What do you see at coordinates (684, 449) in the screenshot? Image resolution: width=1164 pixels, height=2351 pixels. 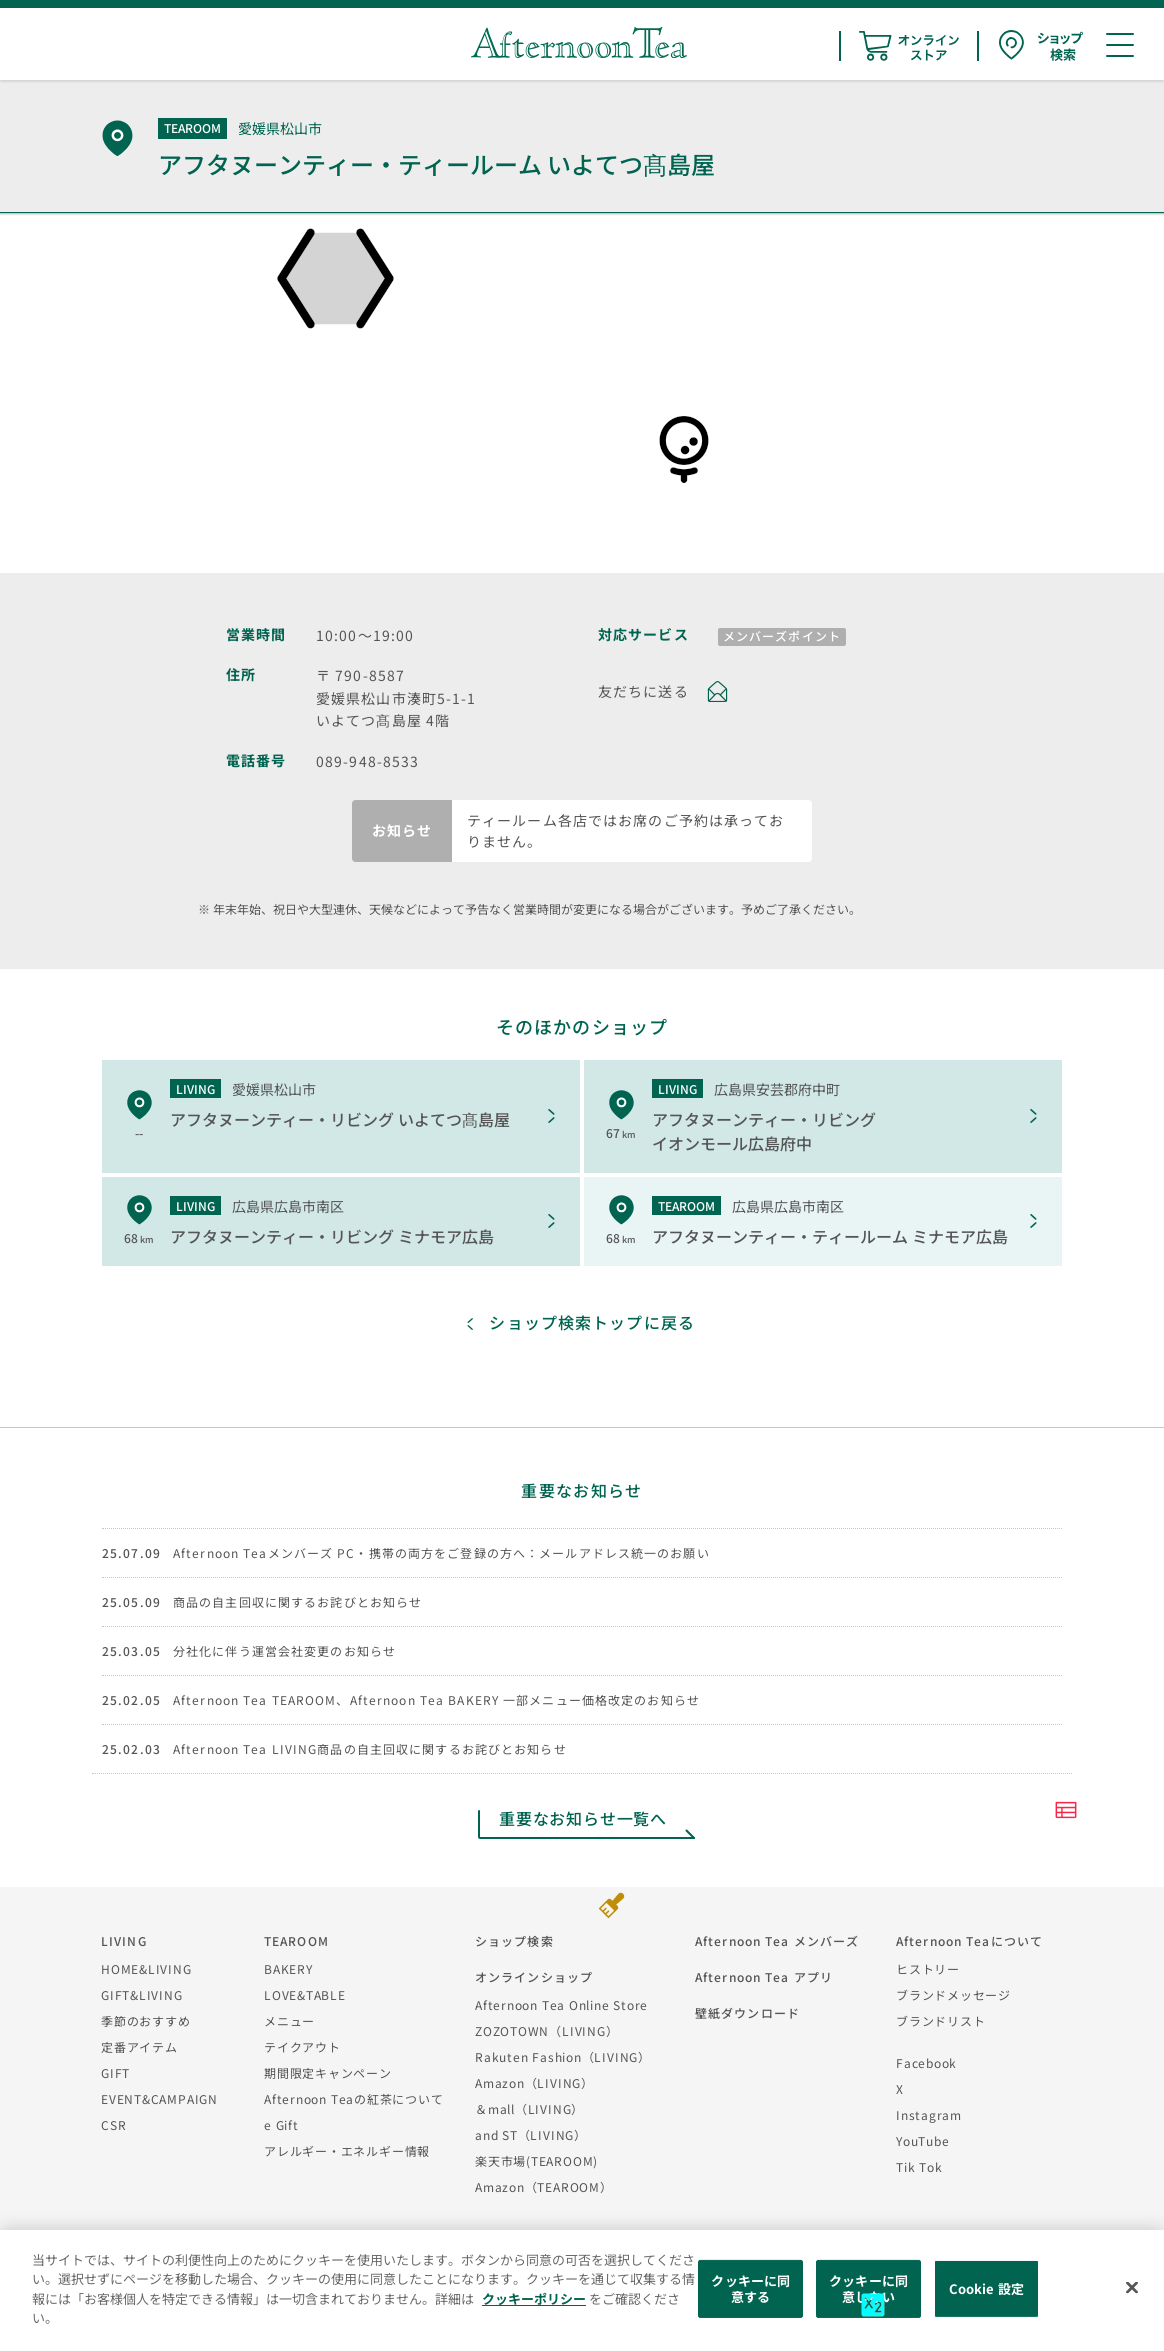 I see `access golf-related features or content` at bounding box center [684, 449].